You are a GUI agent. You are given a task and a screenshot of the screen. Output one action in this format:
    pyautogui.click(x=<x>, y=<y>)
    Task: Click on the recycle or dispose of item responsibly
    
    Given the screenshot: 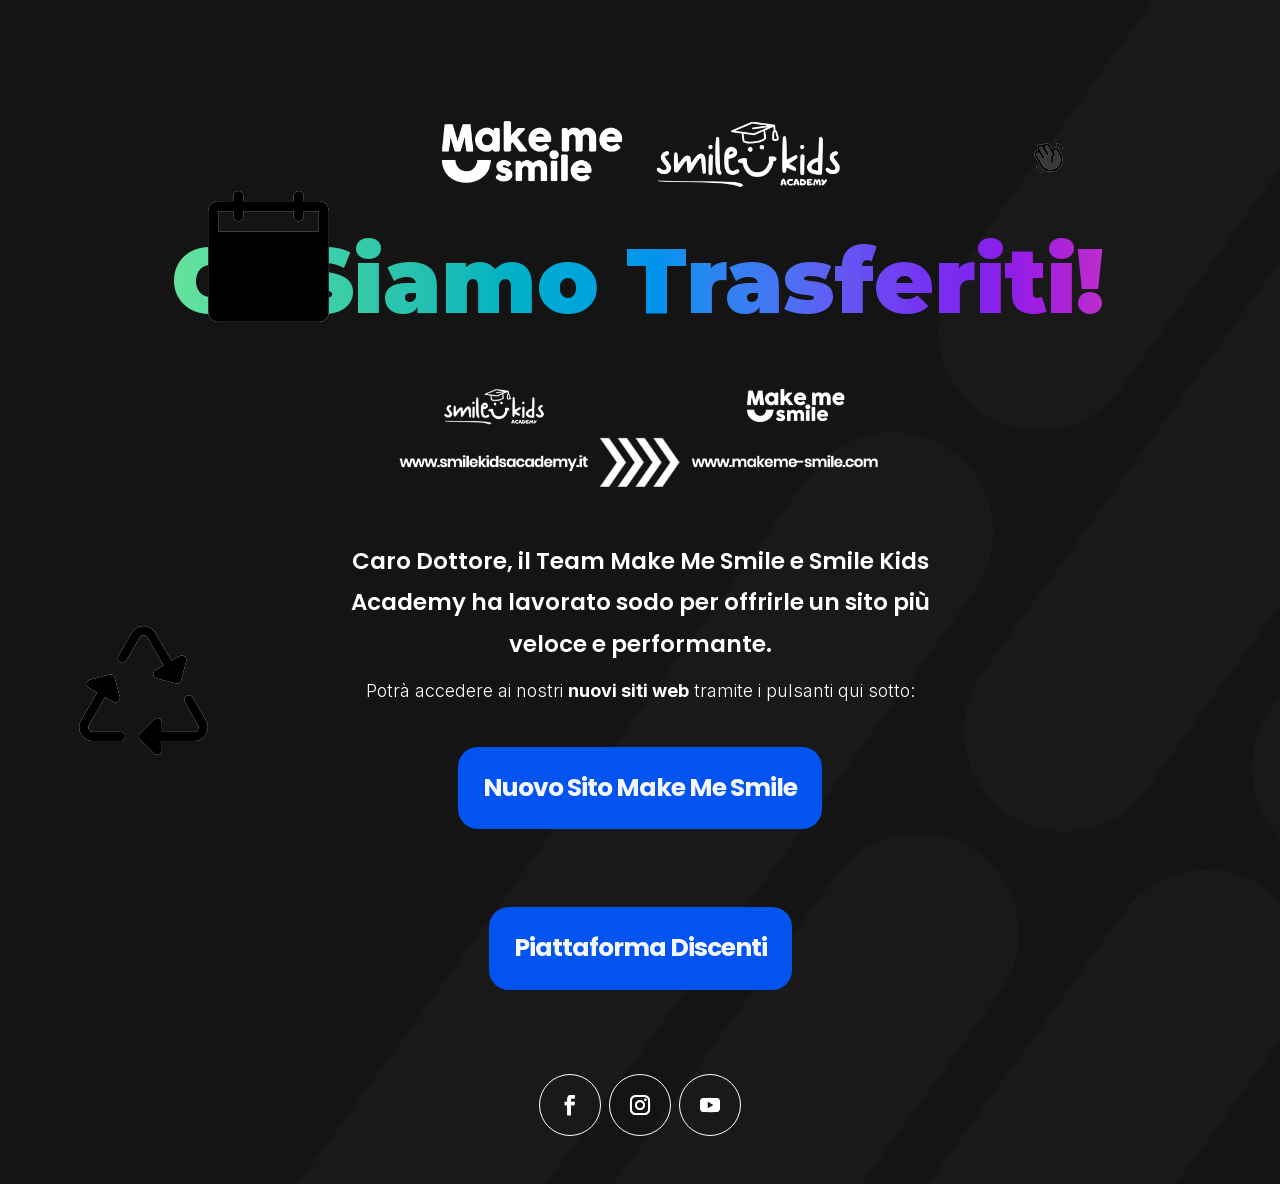 What is the action you would take?
    pyautogui.click(x=143, y=690)
    